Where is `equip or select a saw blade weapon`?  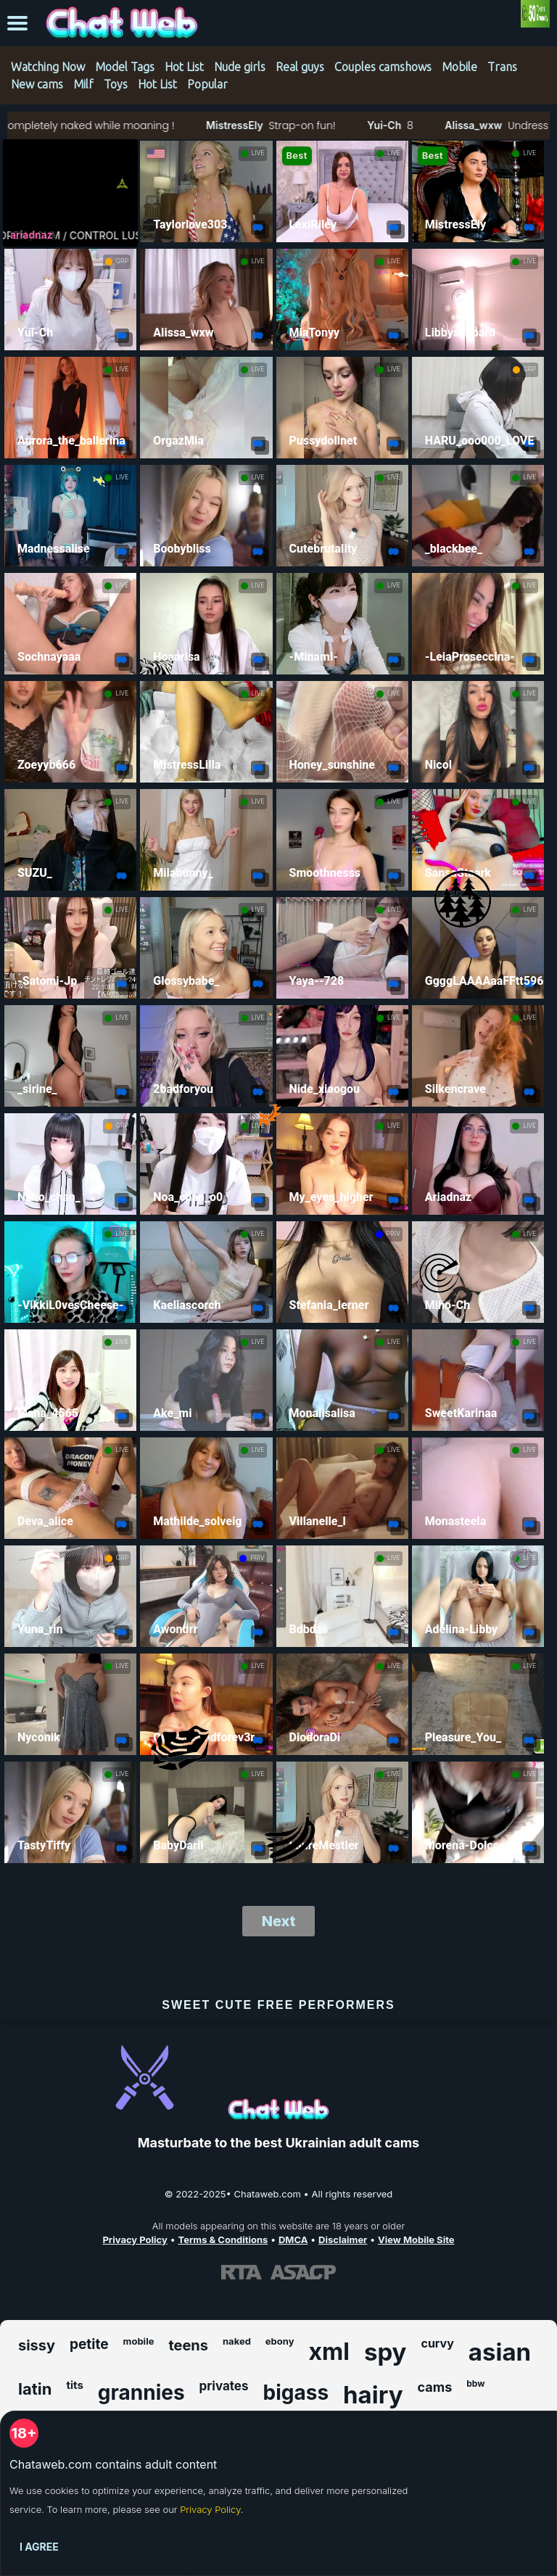 equip or select a saw blade weapon is located at coordinates (271, 1115).